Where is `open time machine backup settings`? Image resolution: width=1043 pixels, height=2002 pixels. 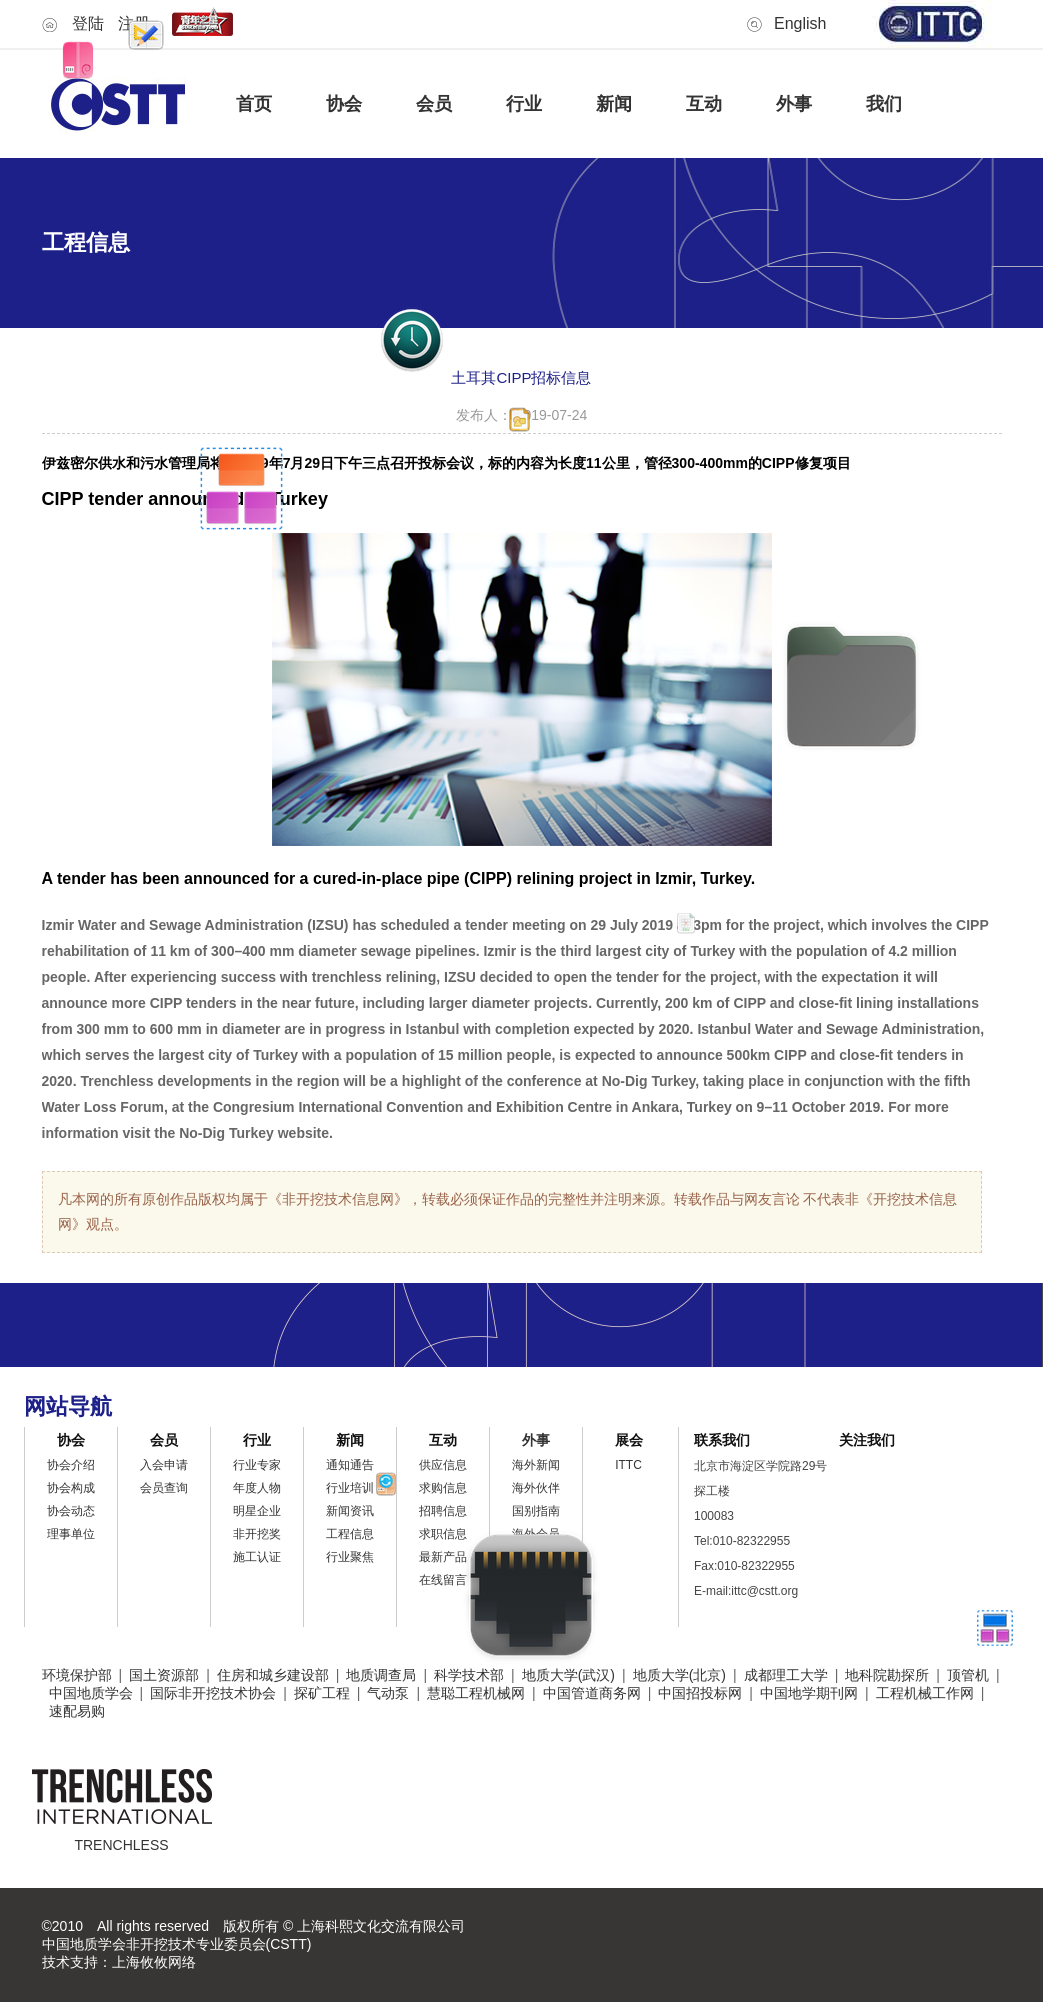
open time machine backup settings is located at coordinates (412, 340).